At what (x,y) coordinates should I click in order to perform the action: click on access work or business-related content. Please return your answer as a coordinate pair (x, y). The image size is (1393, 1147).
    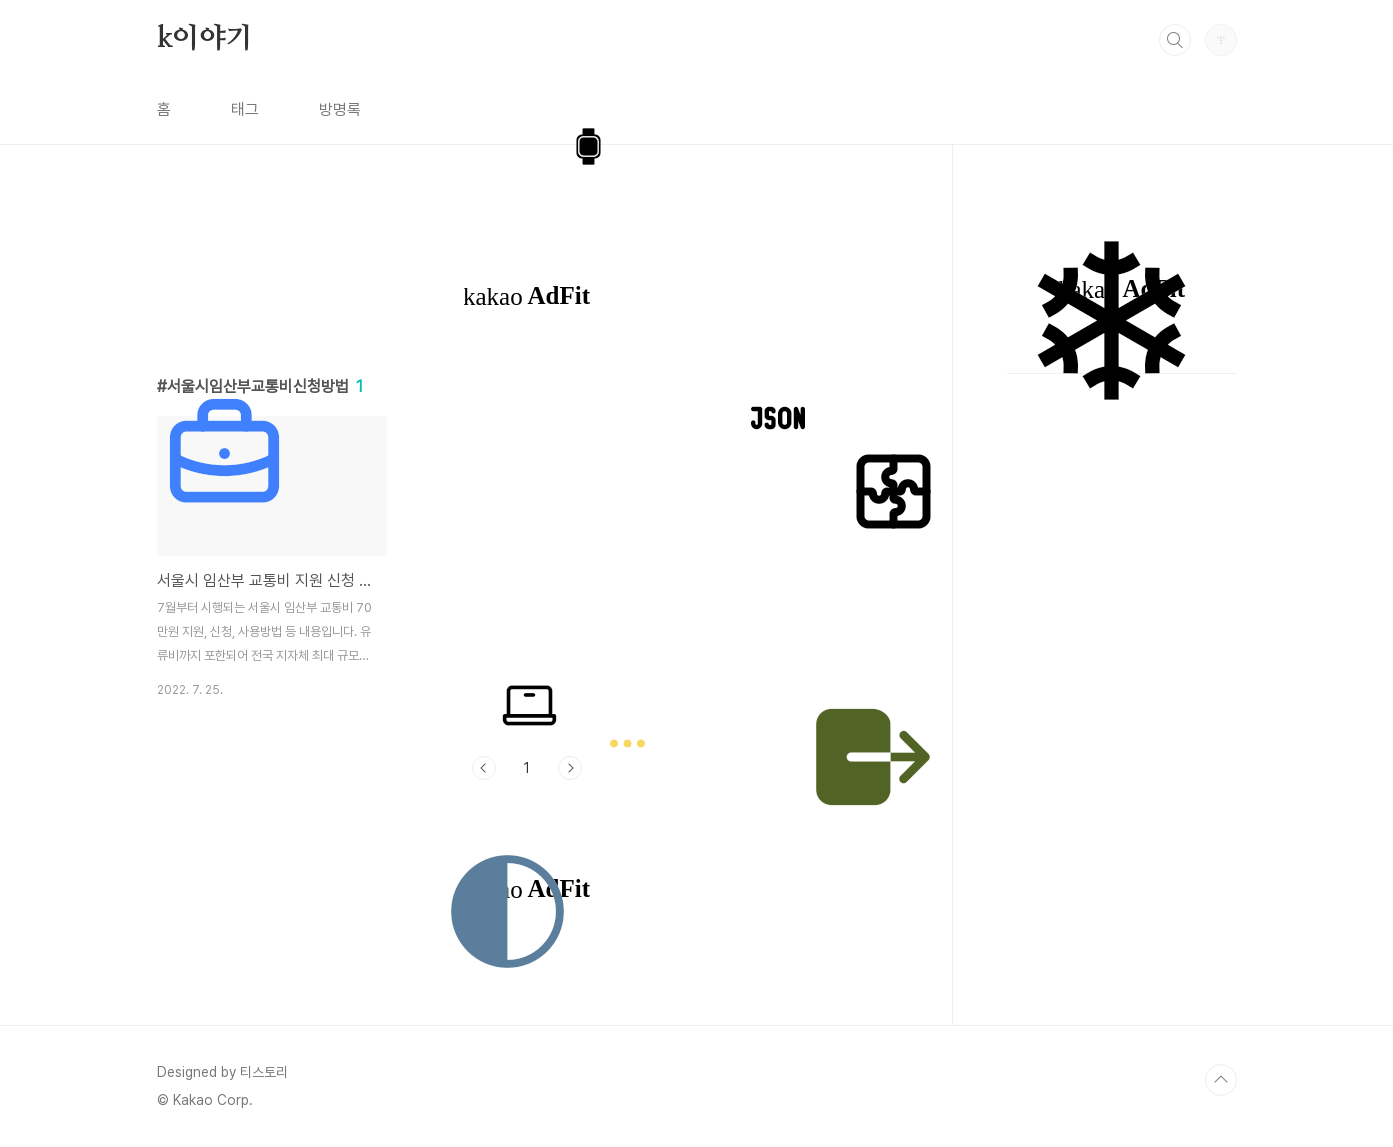
    Looking at the image, I should click on (224, 453).